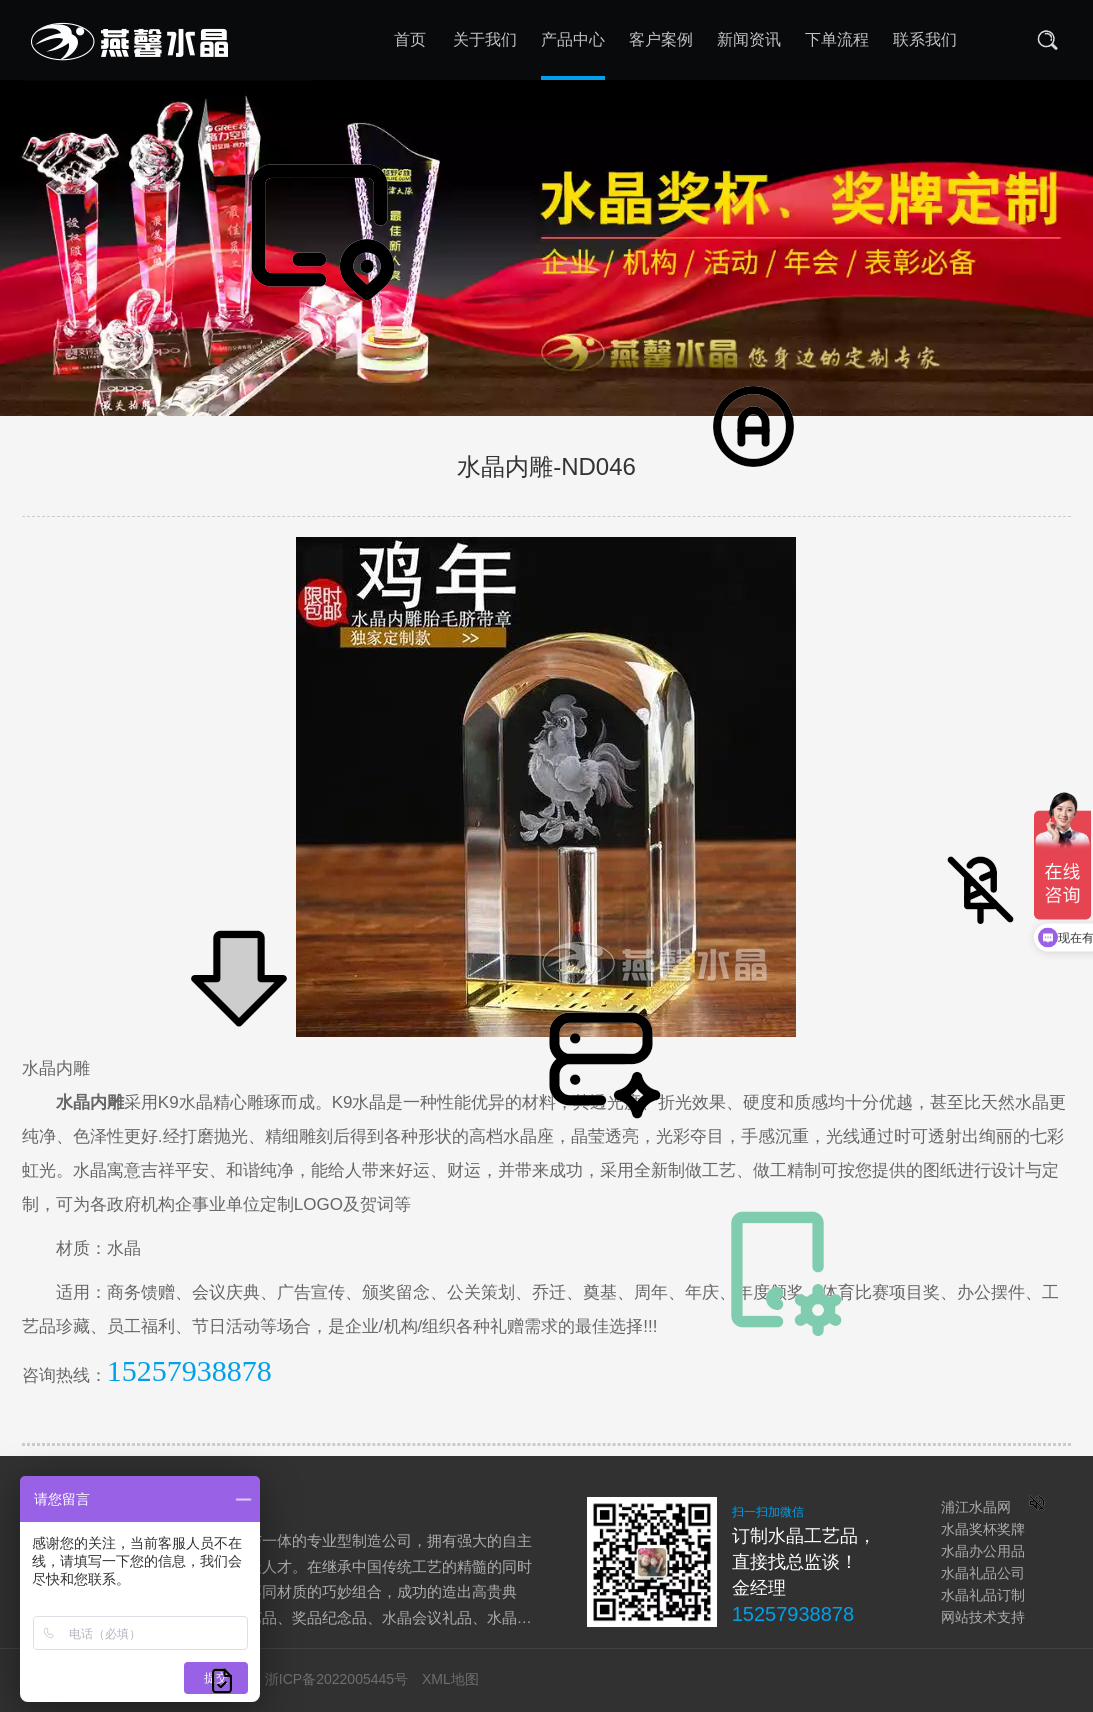  What do you see at coordinates (319, 225) in the screenshot?
I see `pin a location on tablet display` at bounding box center [319, 225].